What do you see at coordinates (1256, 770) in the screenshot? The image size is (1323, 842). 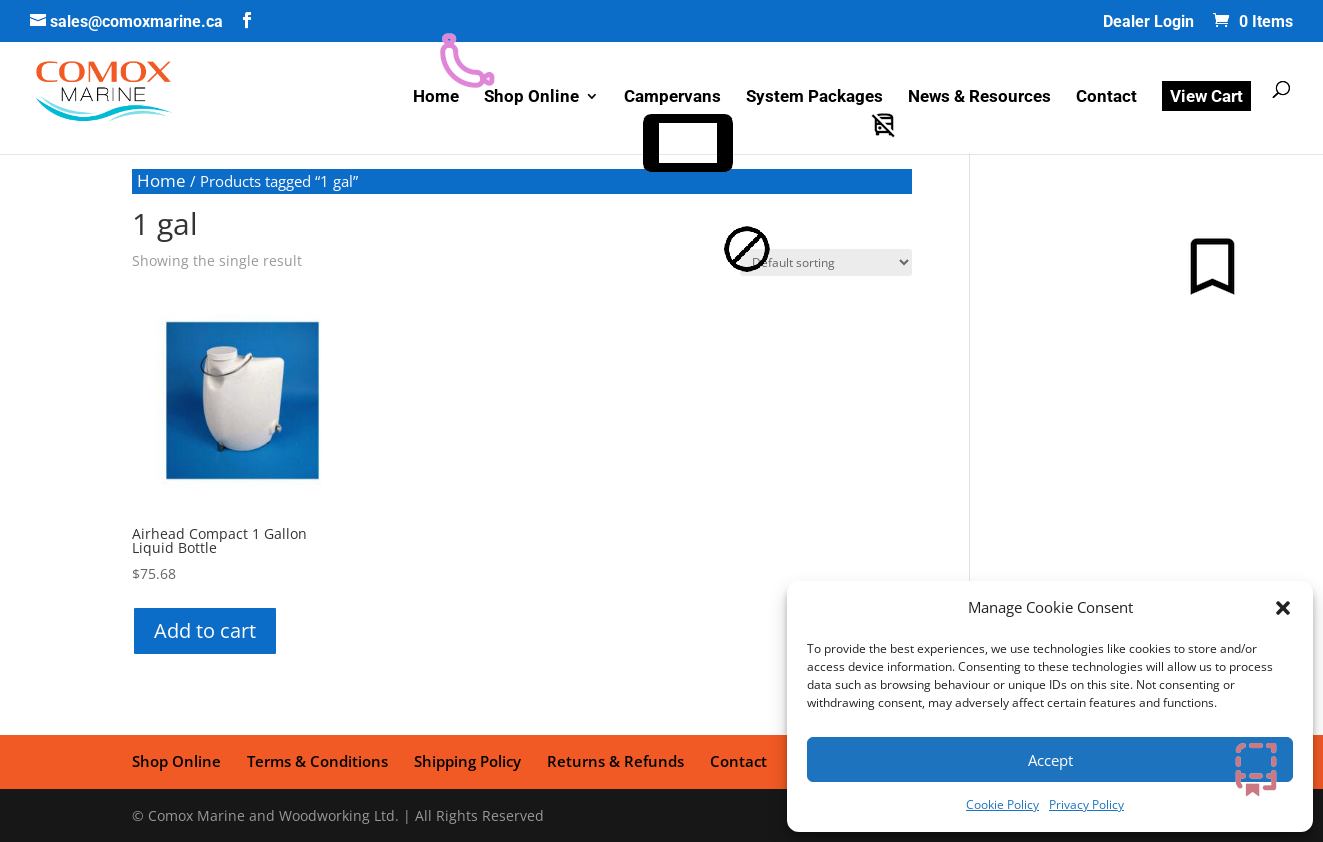 I see `create a new repository from template` at bounding box center [1256, 770].